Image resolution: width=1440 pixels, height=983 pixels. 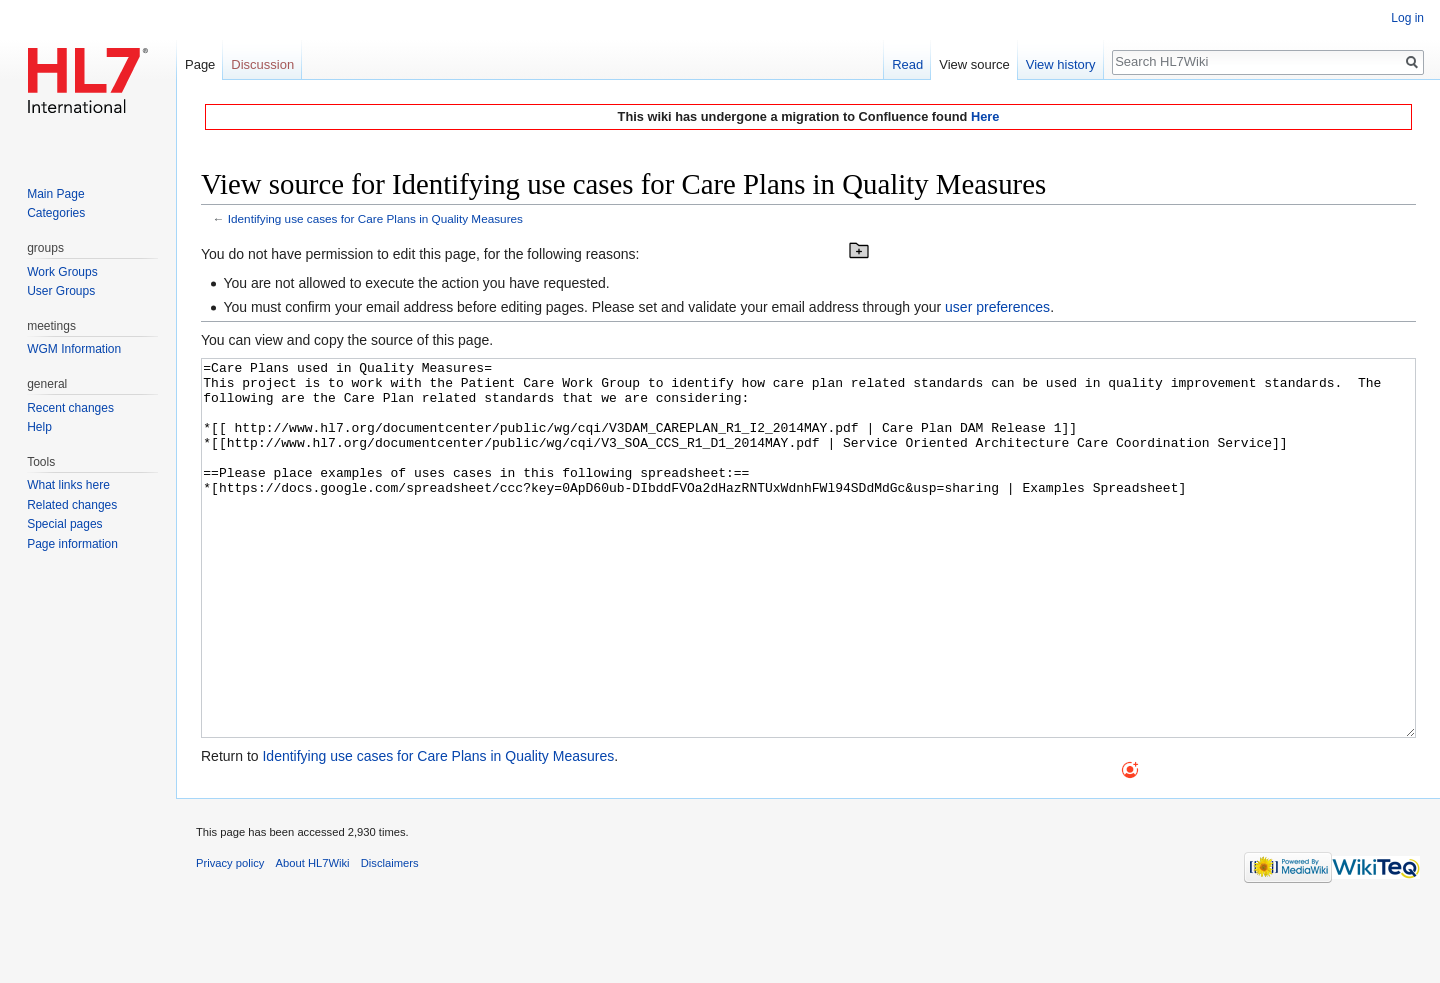 What do you see at coordinates (1130, 770) in the screenshot?
I see `add a new user or contact` at bounding box center [1130, 770].